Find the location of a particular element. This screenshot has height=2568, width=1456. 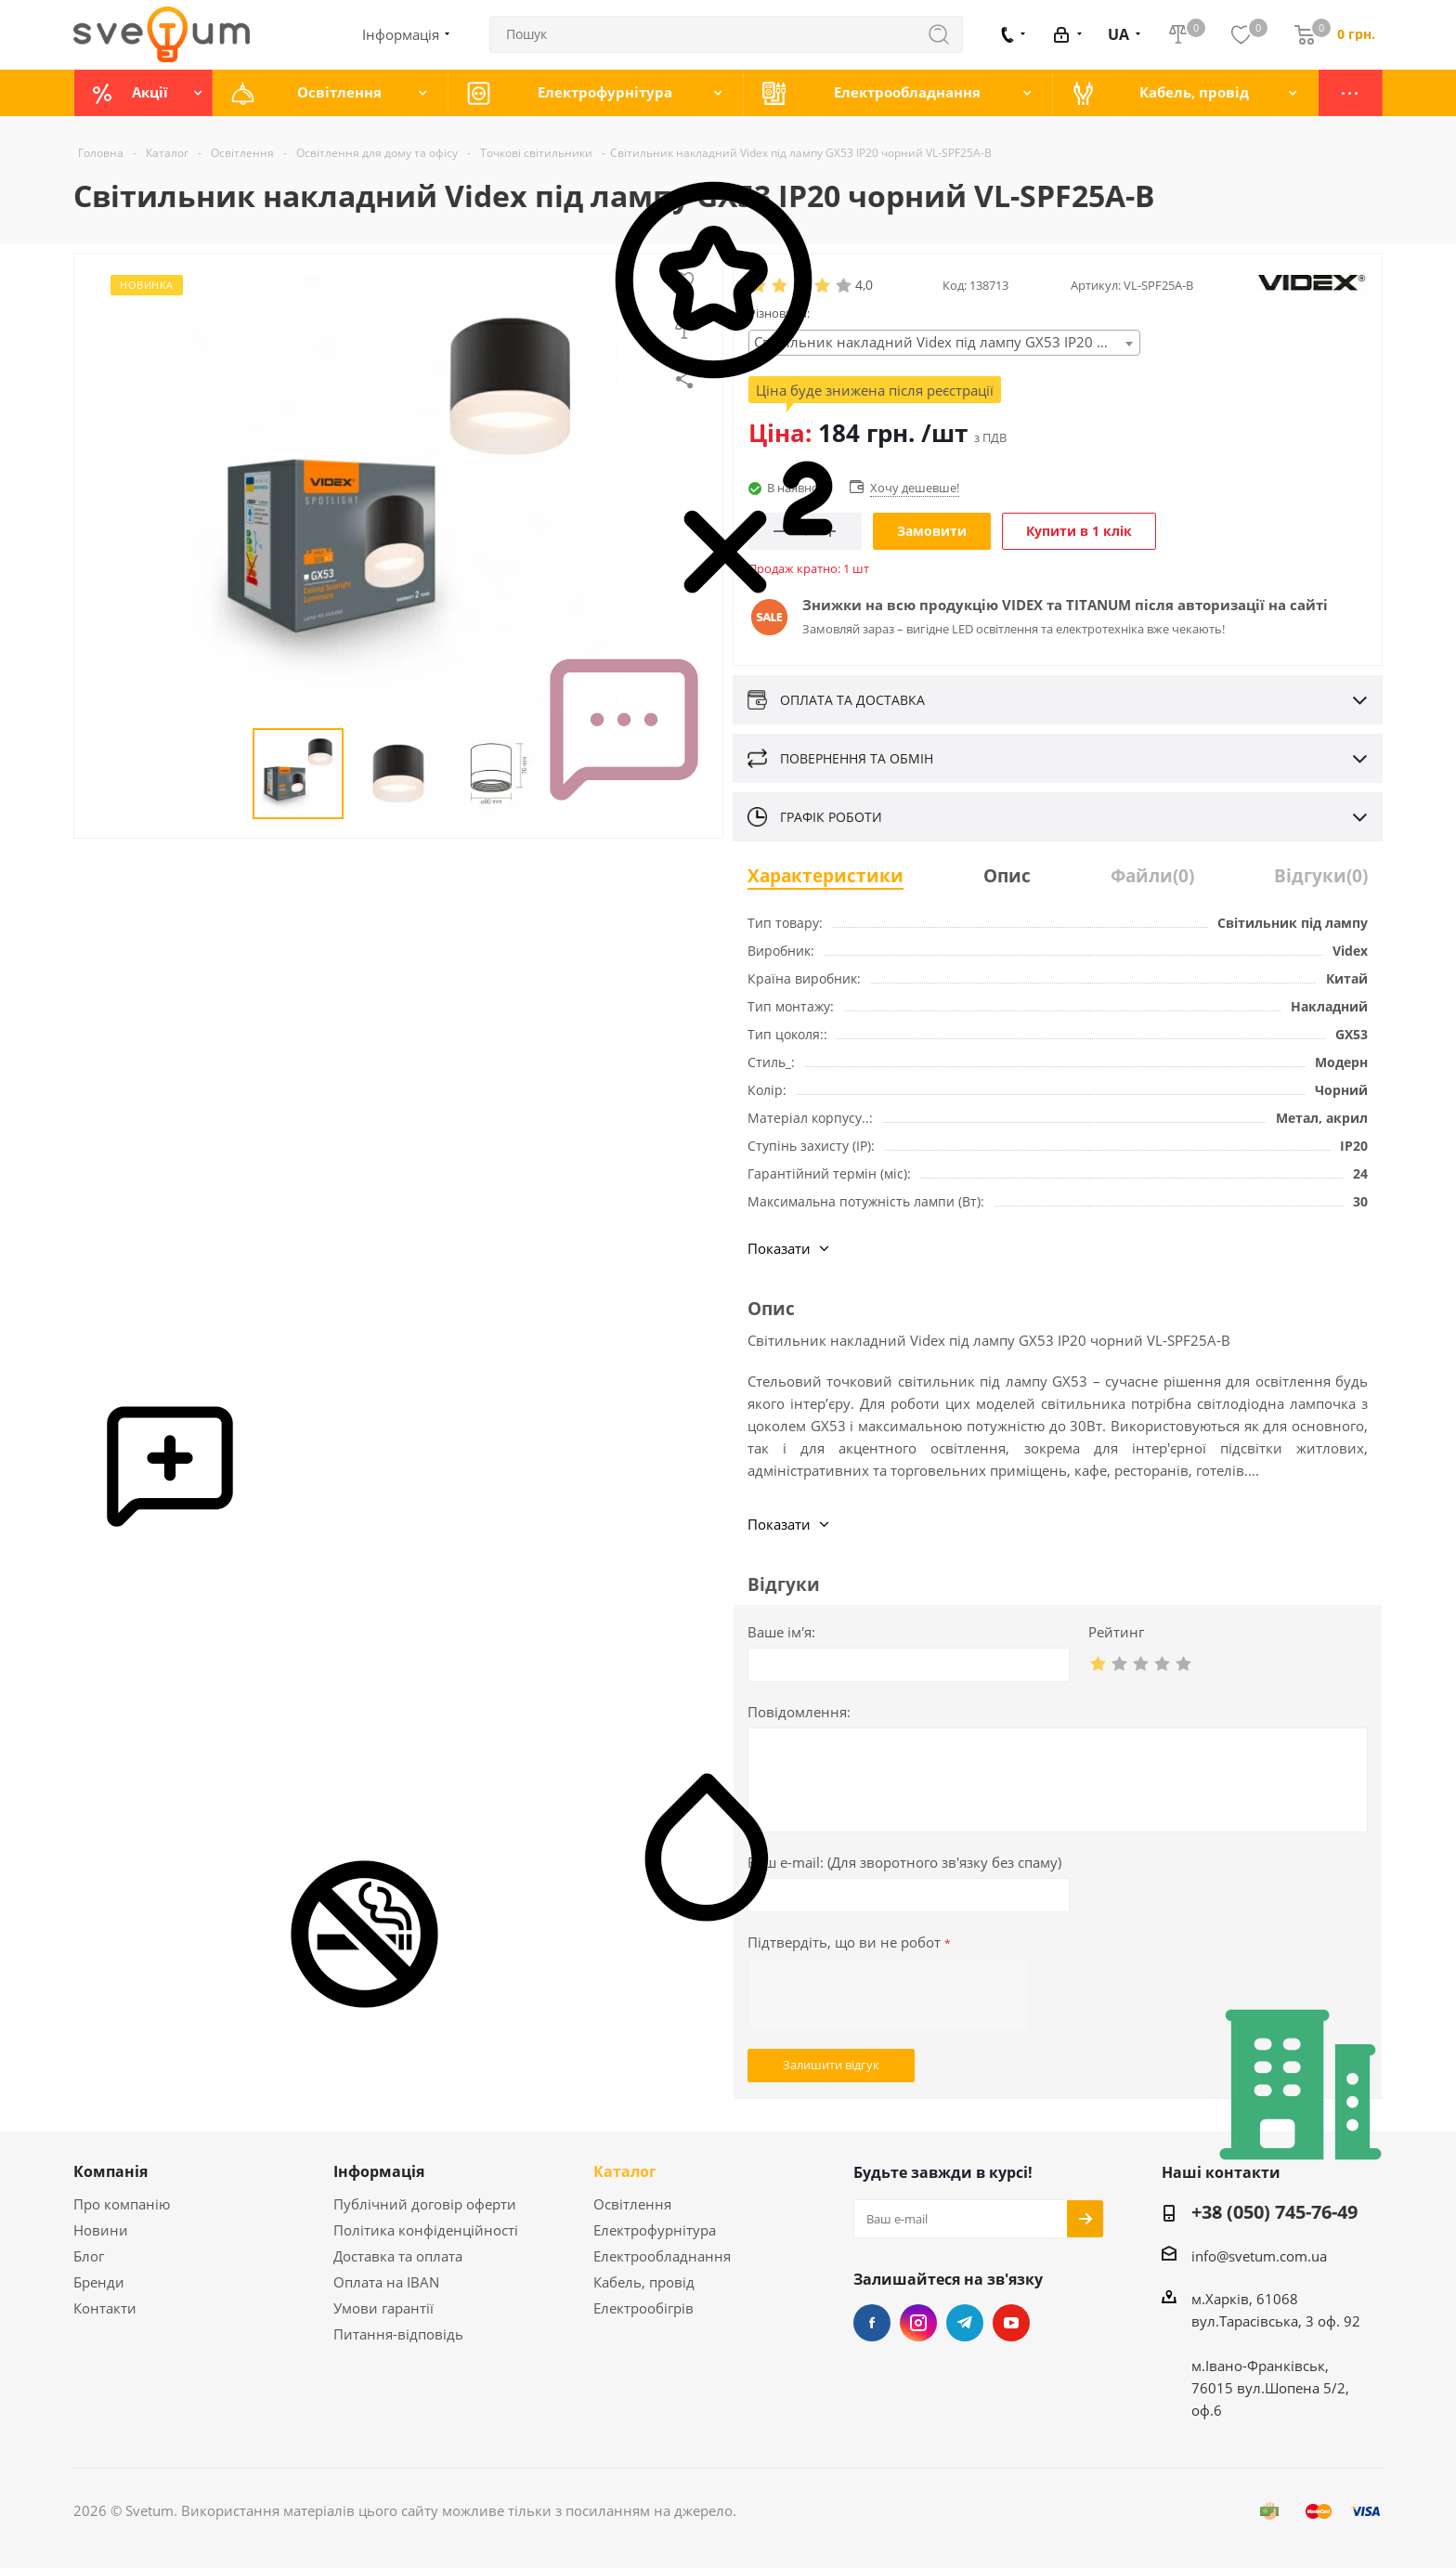

add to favorites is located at coordinates (713, 280).